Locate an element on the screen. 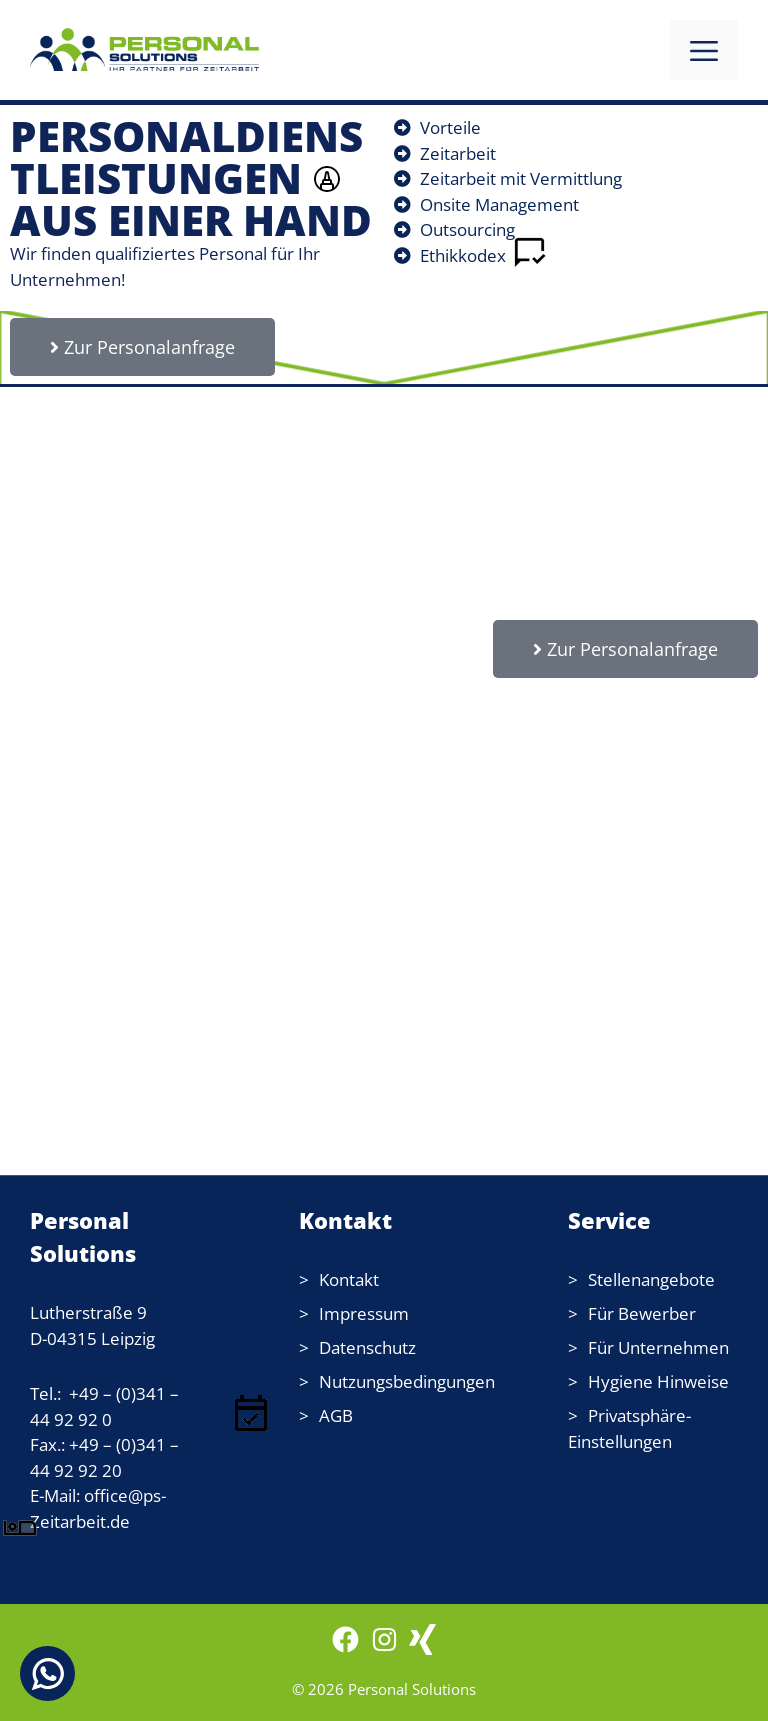 Image resolution: width=768 pixels, height=1721 pixels. mark a message as read is located at coordinates (529, 252).